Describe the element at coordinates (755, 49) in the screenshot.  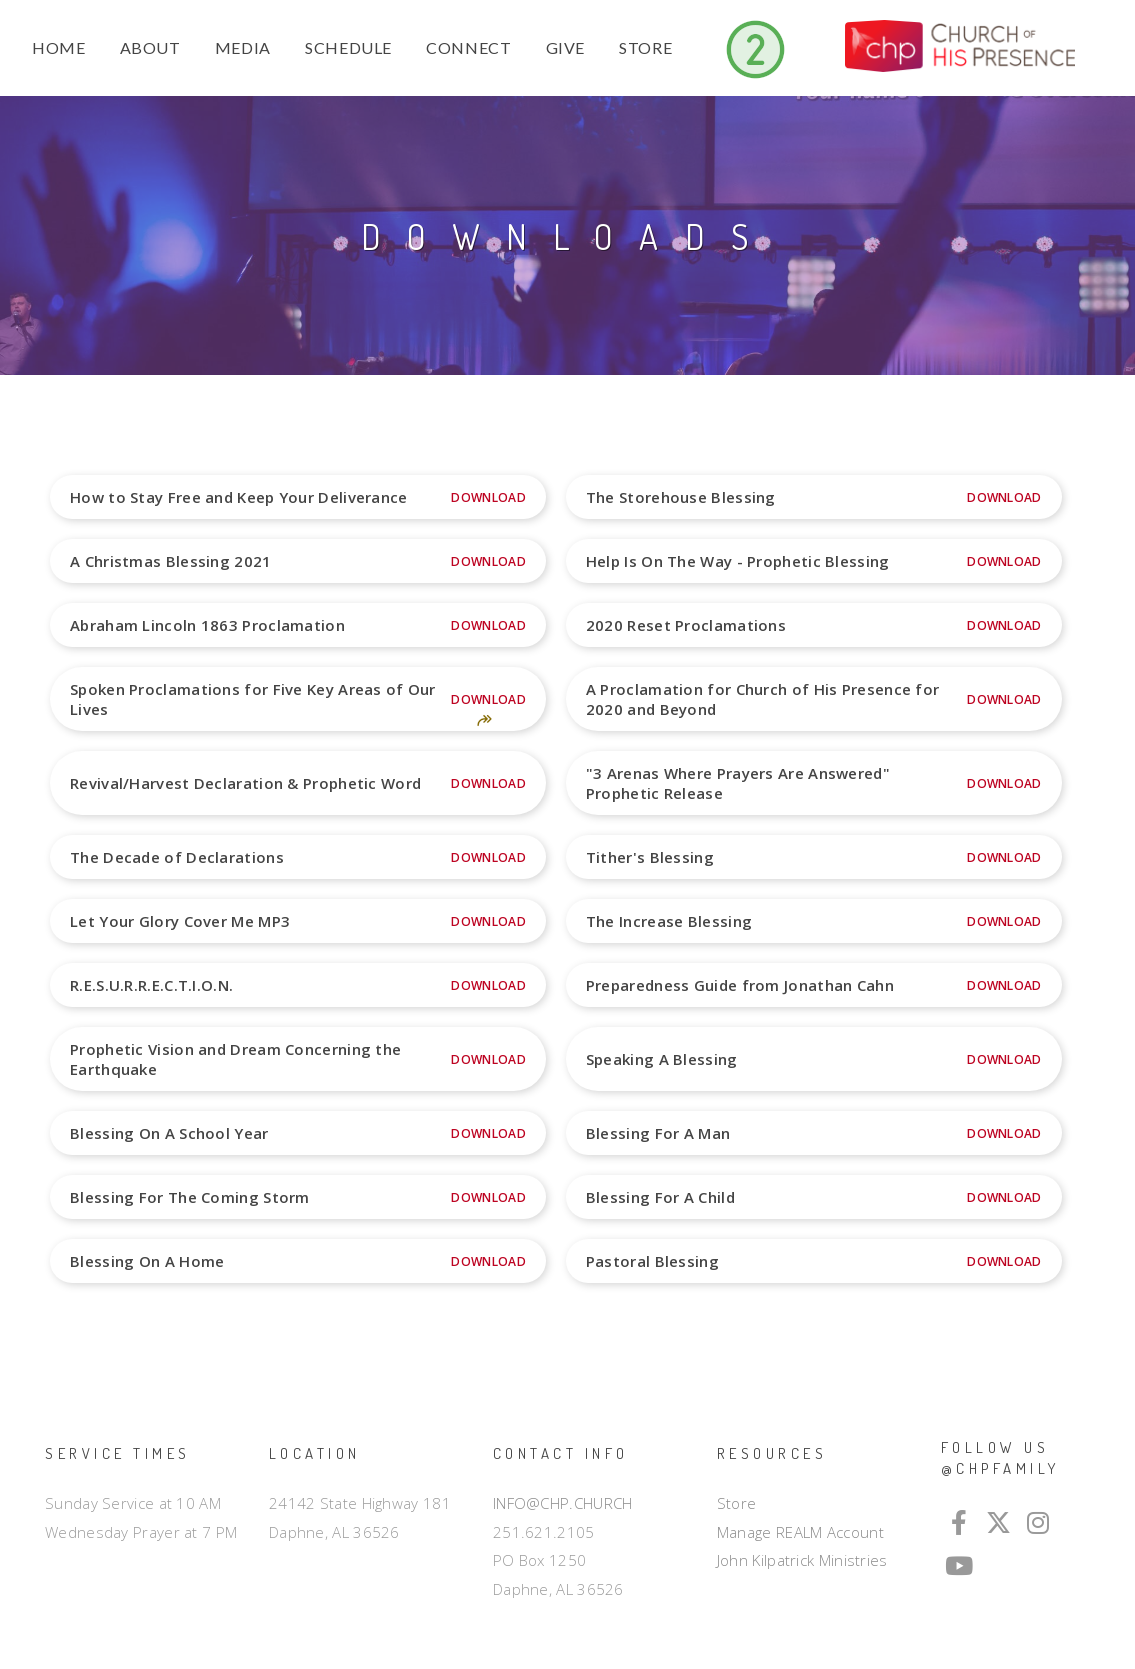
I see `indicates step two in a multi-step process` at that location.